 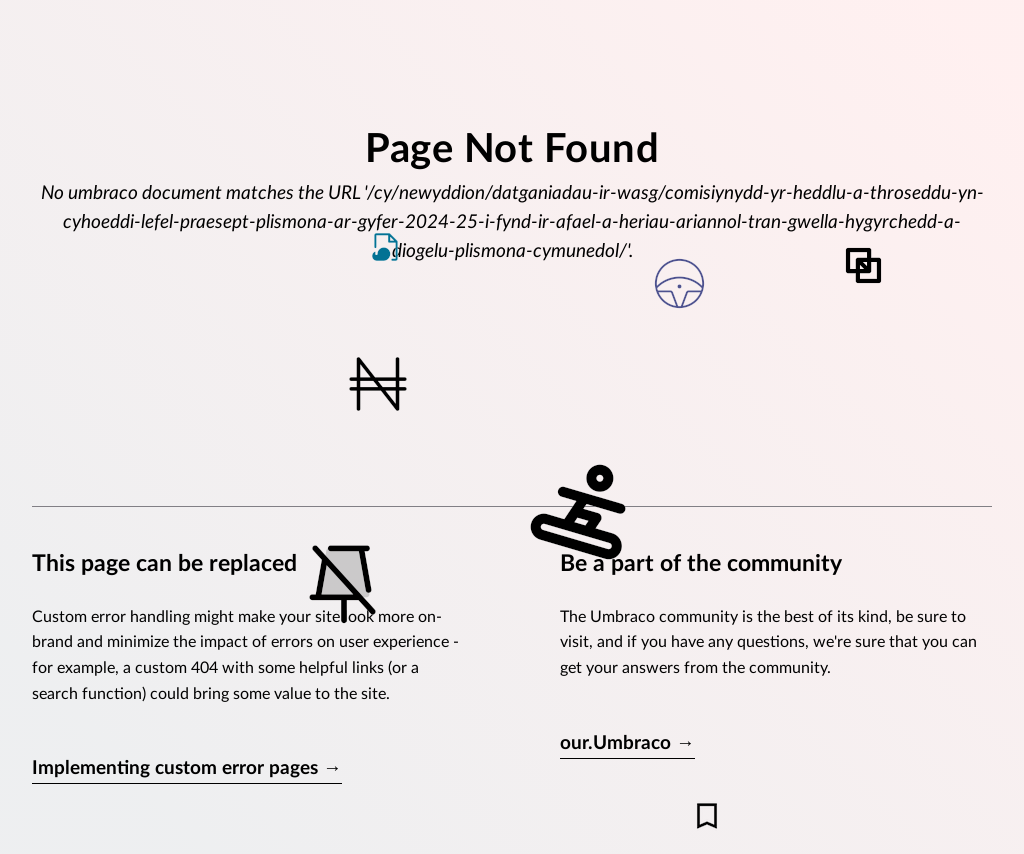 What do you see at coordinates (386, 247) in the screenshot?
I see `access cloud-synced files` at bounding box center [386, 247].